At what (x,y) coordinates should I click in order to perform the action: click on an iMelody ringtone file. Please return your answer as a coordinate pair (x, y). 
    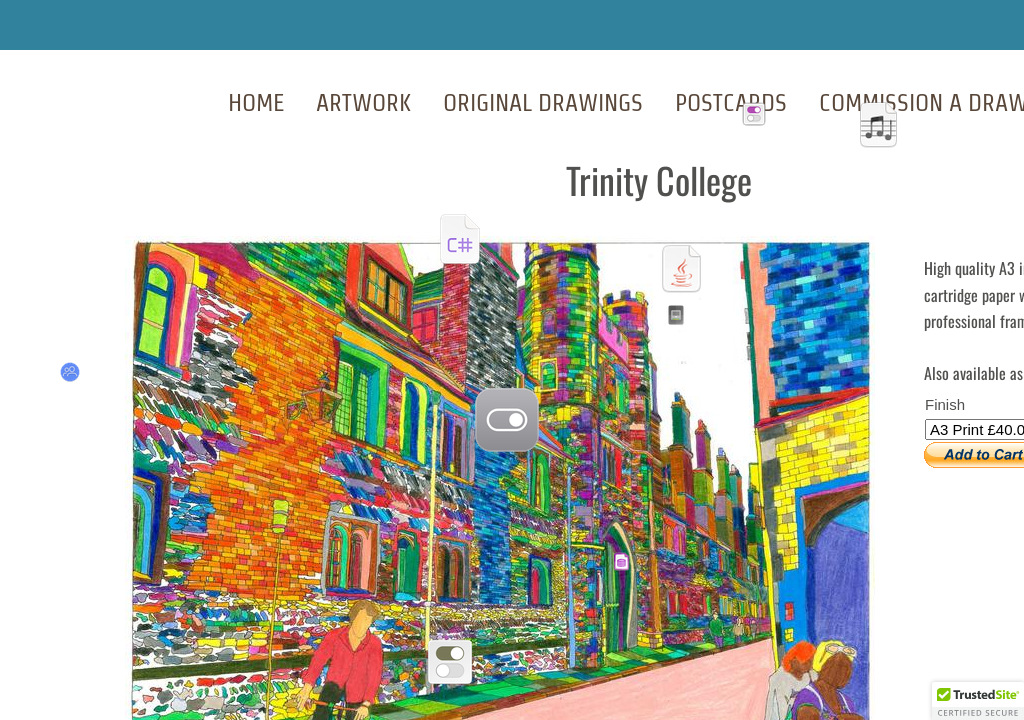
    Looking at the image, I should click on (878, 124).